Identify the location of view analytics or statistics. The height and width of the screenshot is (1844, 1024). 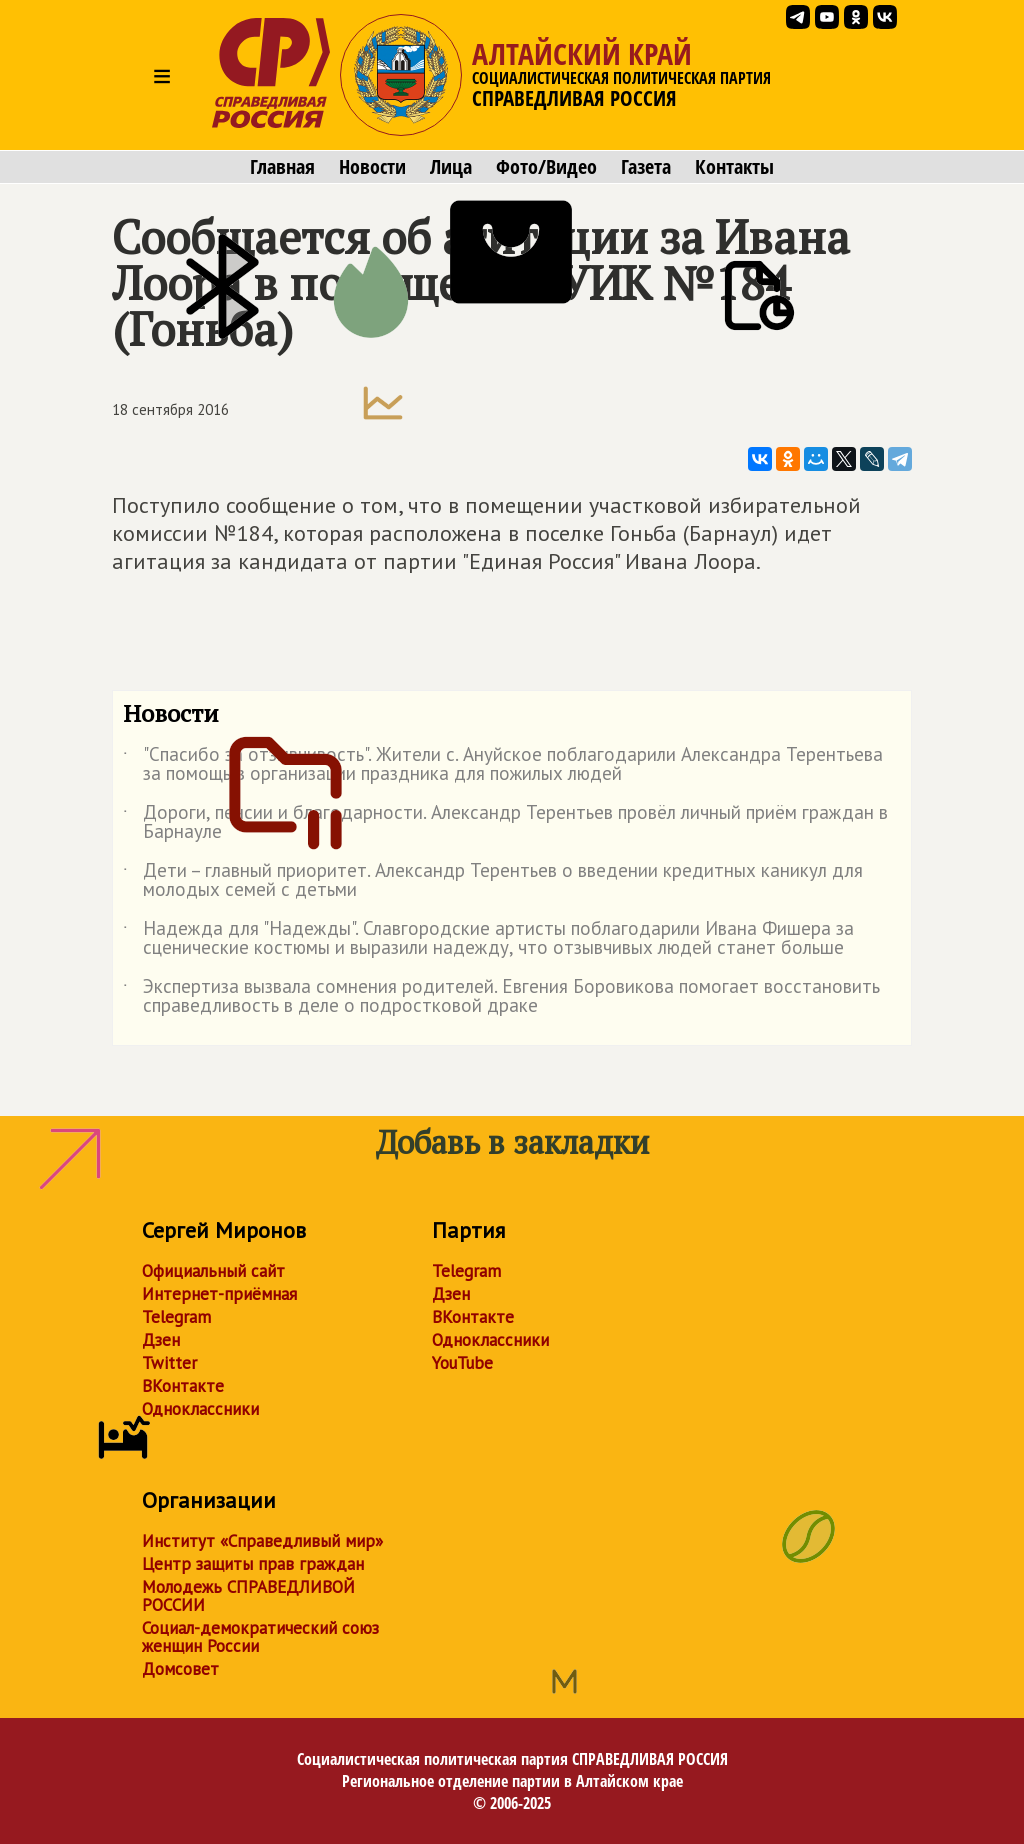
(383, 403).